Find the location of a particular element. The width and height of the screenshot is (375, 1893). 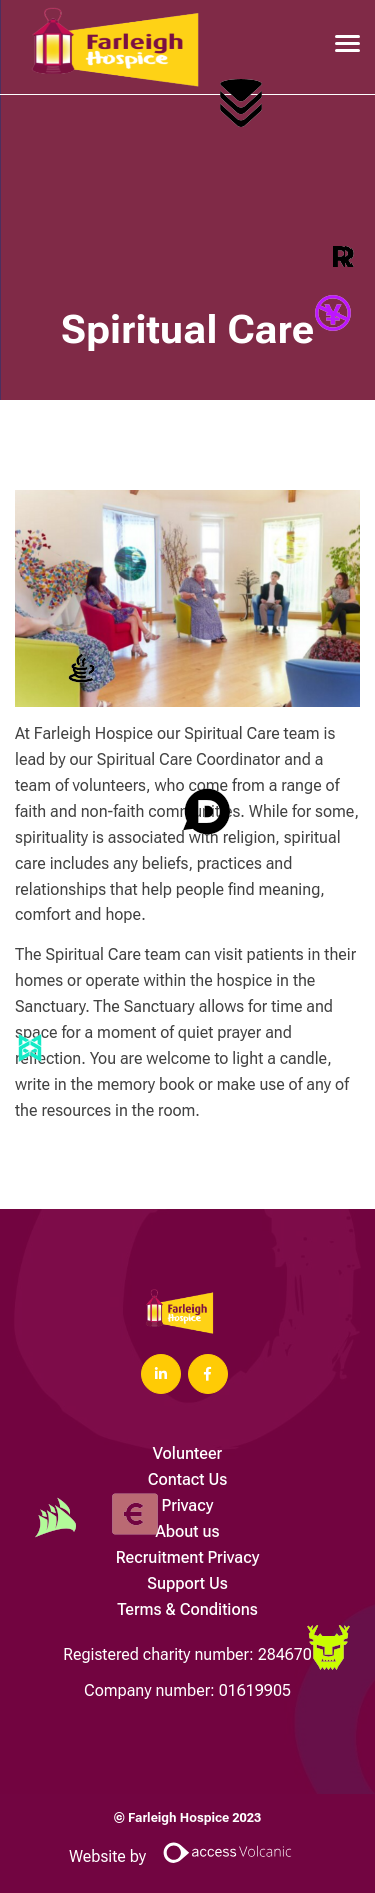

remedy entertainment company logo is located at coordinates (343, 256).